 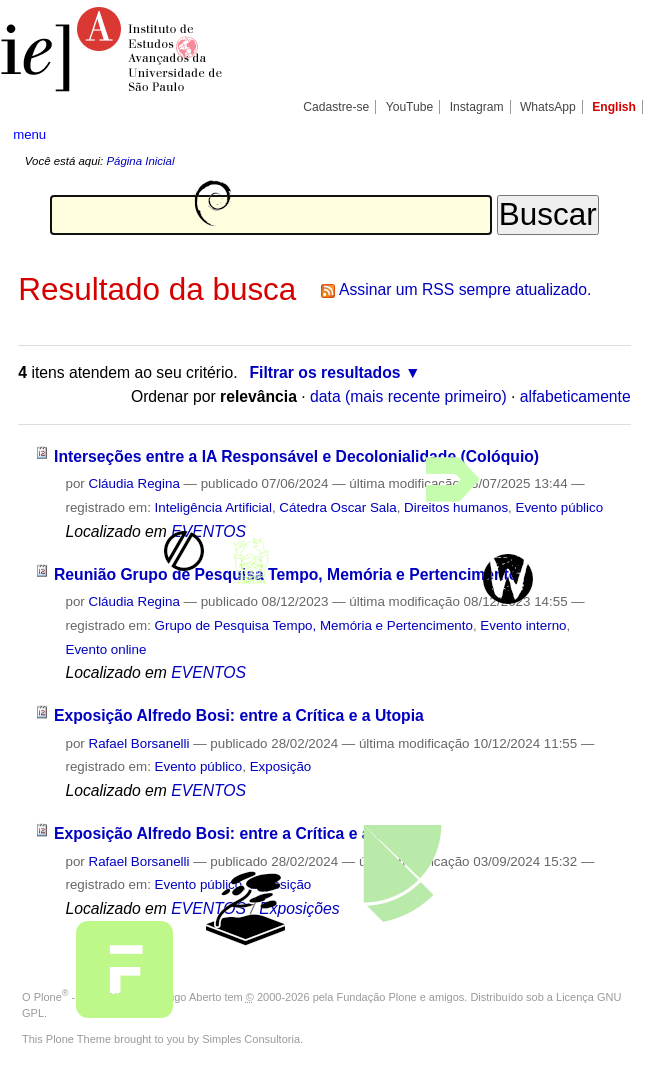 I want to click on Esri geographic information system (GIS) branding, so click(x=187, y=47).